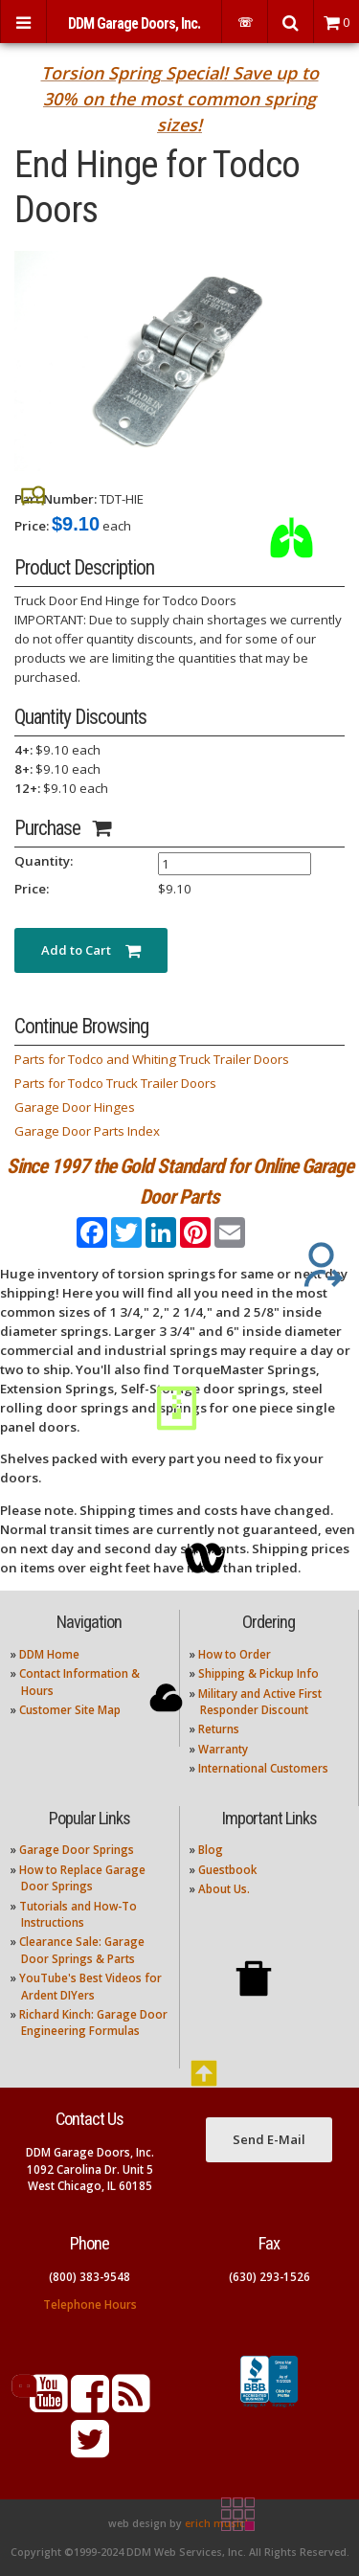 The height and width of the screenshot is (2576, 359). Describe the element at coordinates (291, 538) in the screenshot. I see `access respiratory health information` at that location.